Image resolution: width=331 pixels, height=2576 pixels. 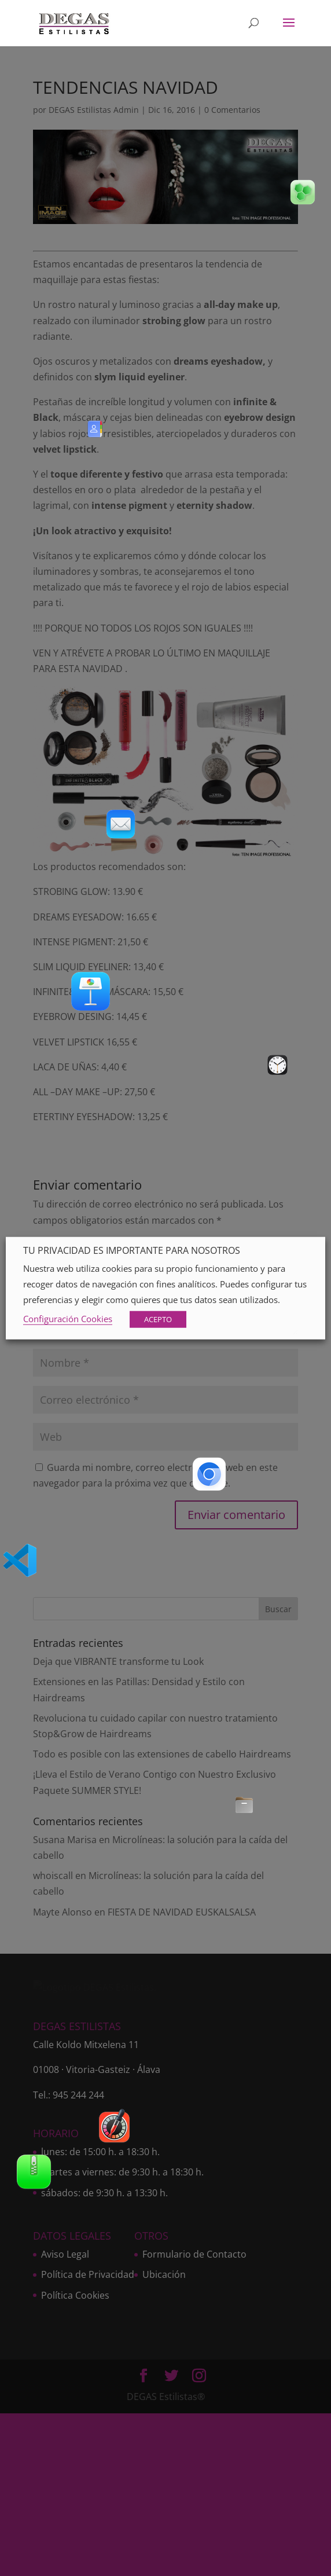 What do you see at coordinates (20, 1560) in the screenshot?
I see `open visual studio code application` at bounding box center [20, 1560].